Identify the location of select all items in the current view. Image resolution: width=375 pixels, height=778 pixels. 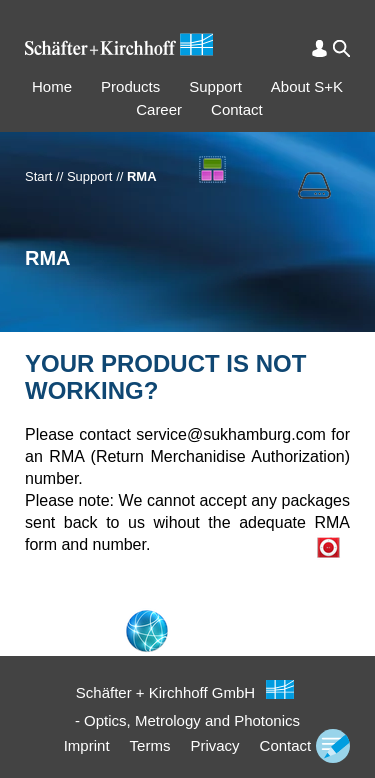
(212, 169).